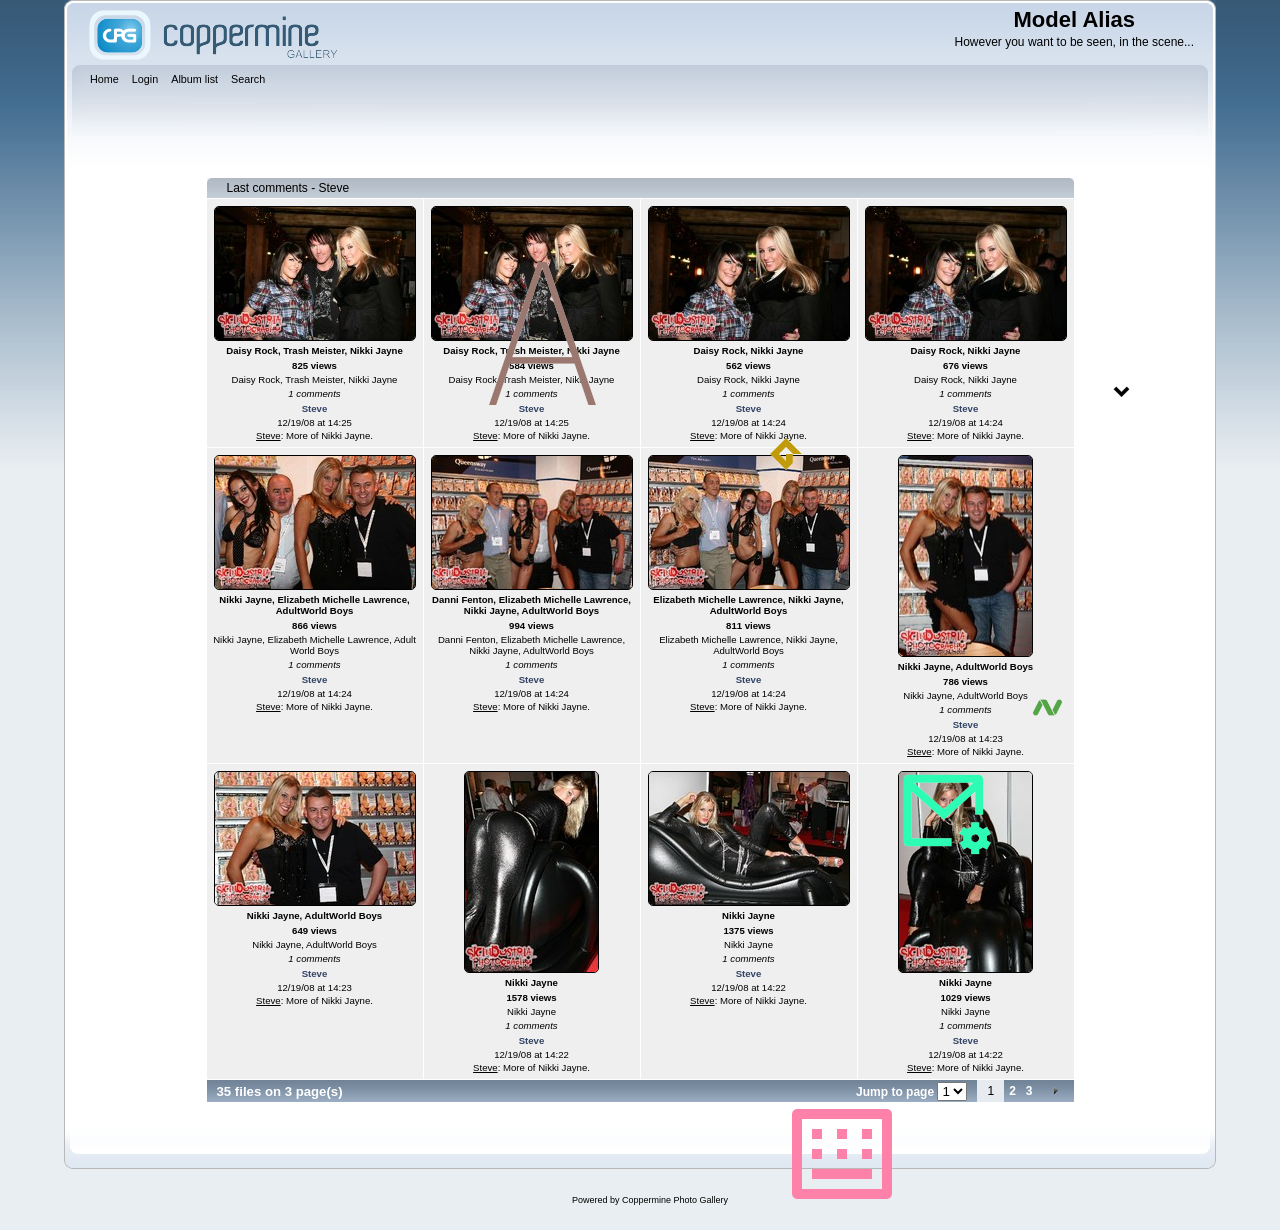  What do you see at coordinates (1047, 707) in the screenshot?
I see `namecheap domain registrar logo` at bounding box center [1047, 707].